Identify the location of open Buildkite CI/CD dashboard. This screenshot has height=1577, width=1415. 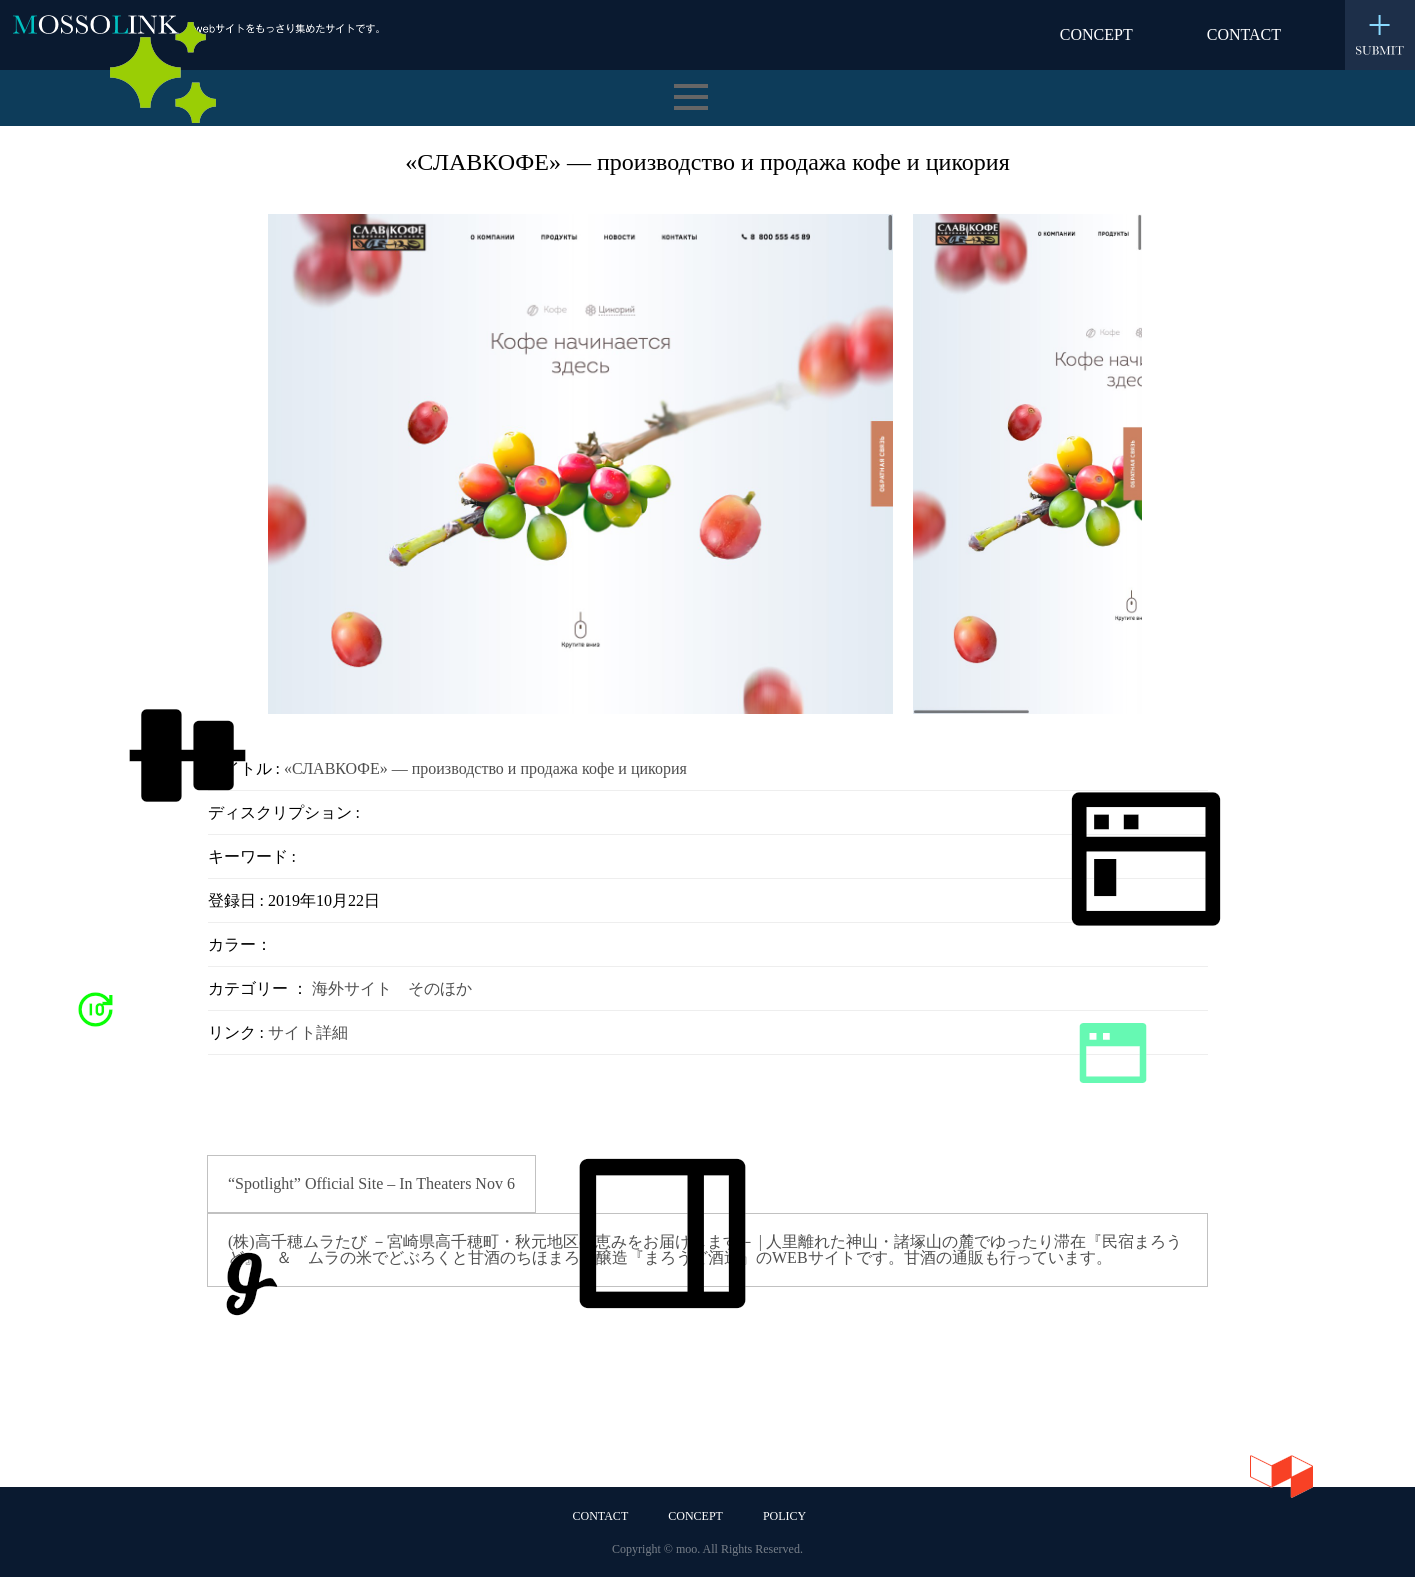
(1281, 1476).